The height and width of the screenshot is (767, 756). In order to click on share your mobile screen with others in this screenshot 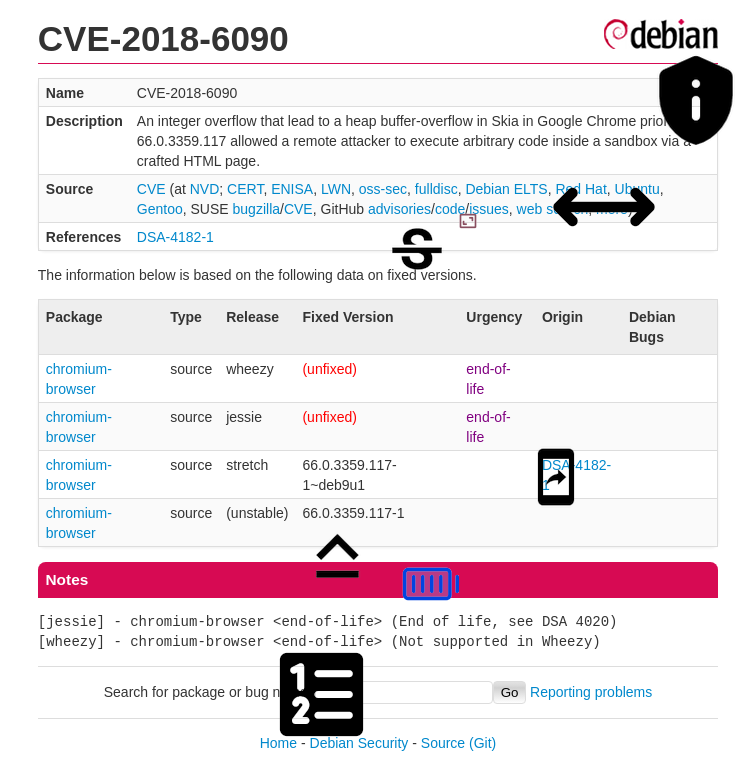, I will do `click(556, 477)`.